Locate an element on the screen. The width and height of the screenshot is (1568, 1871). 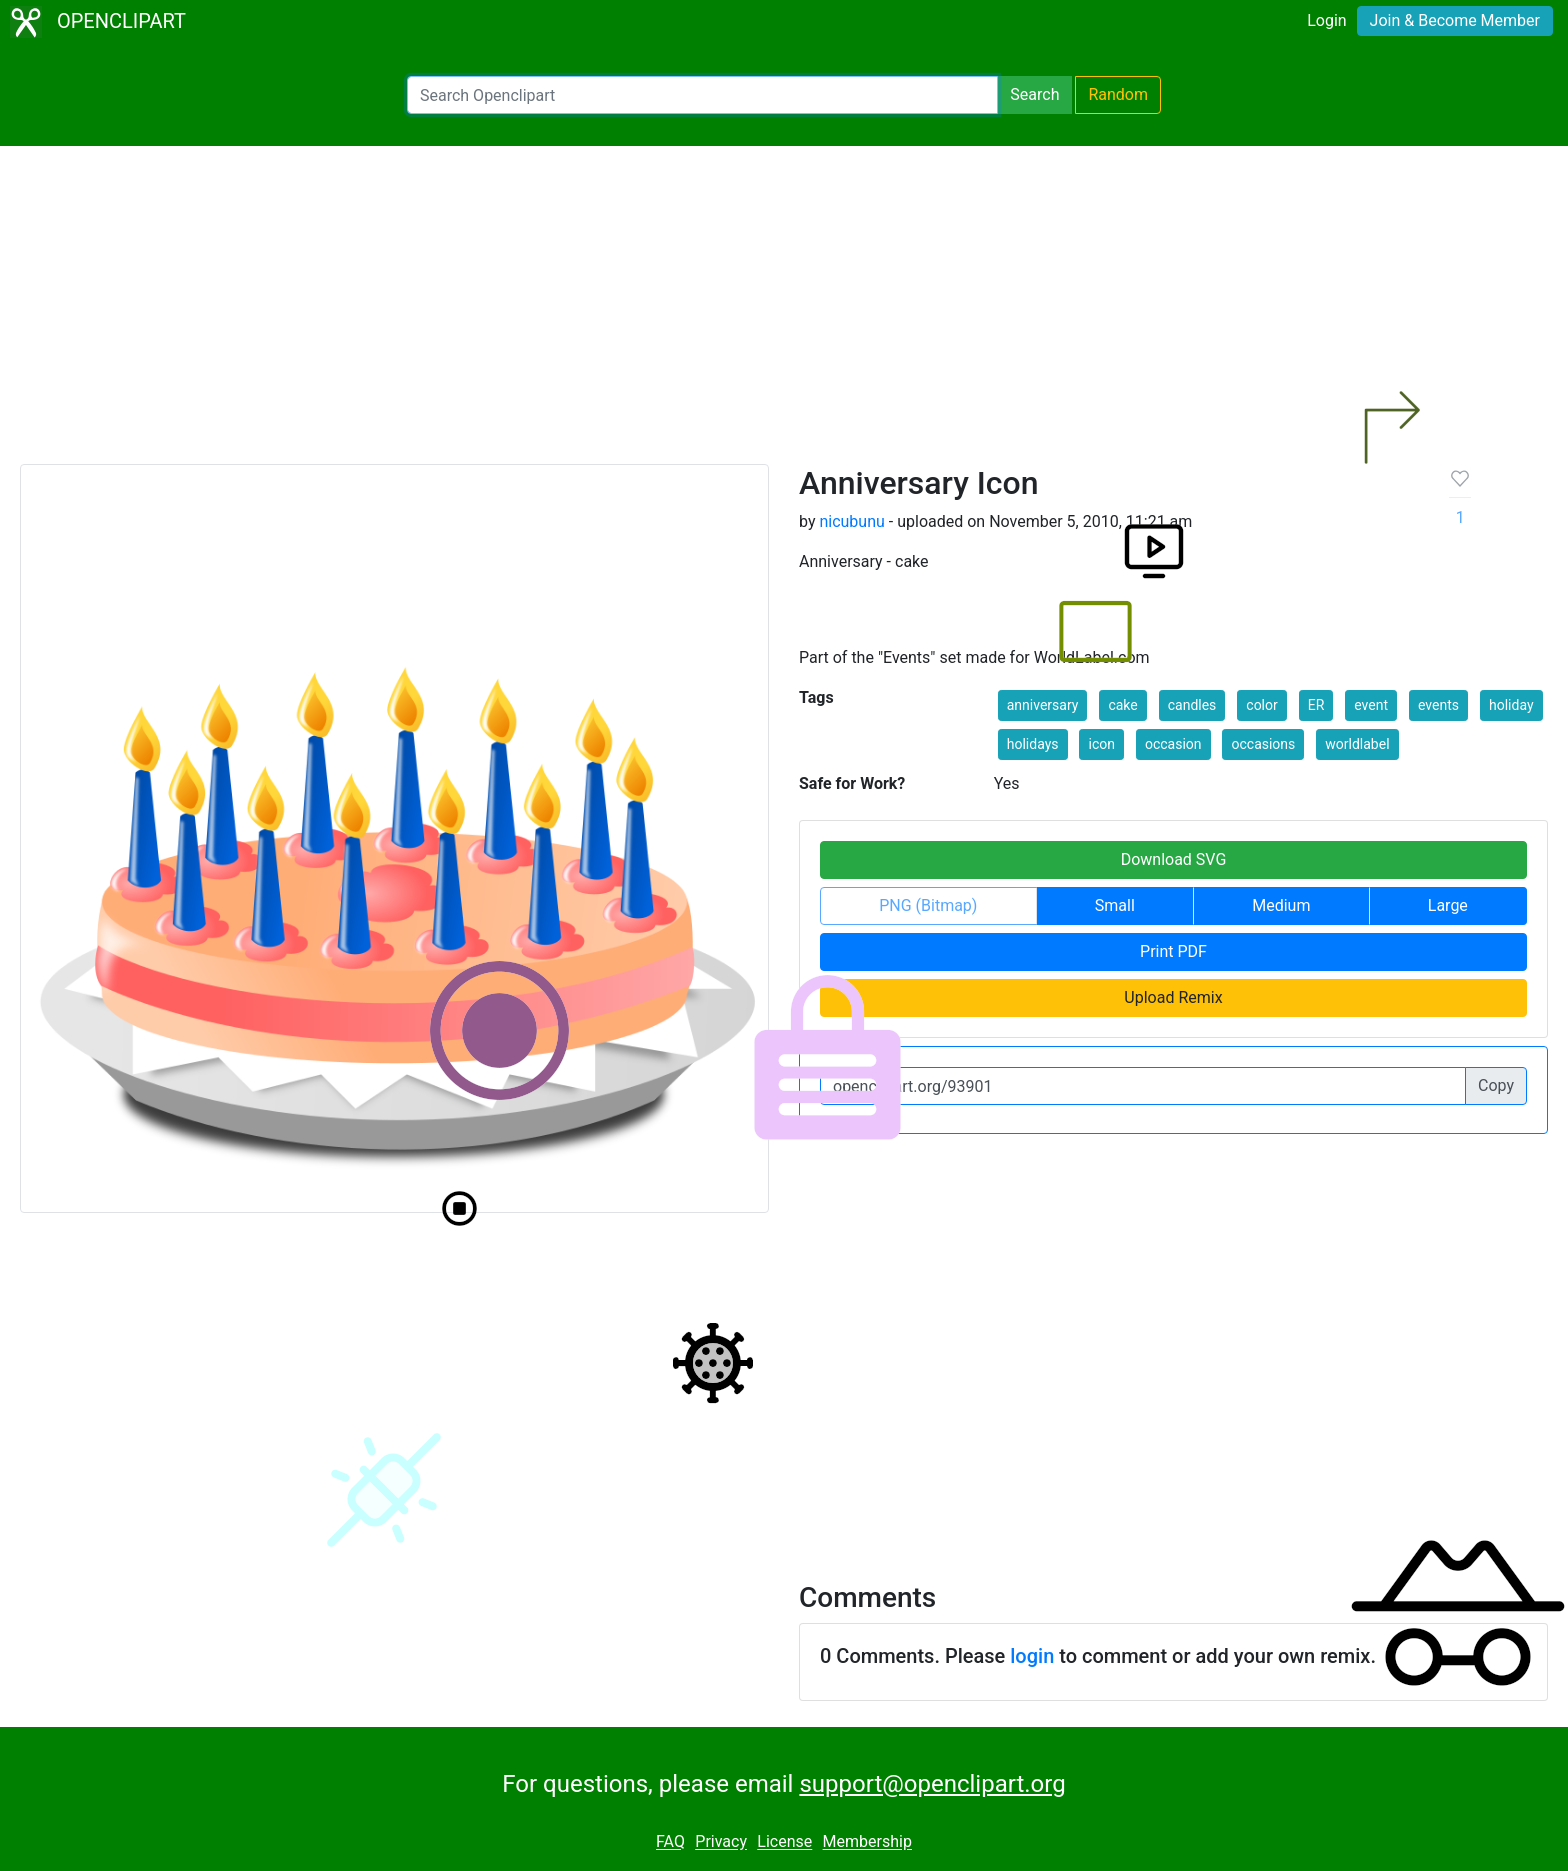
indicates covid-19 or coronavirus-related content is located at coordinates (713, 1363).